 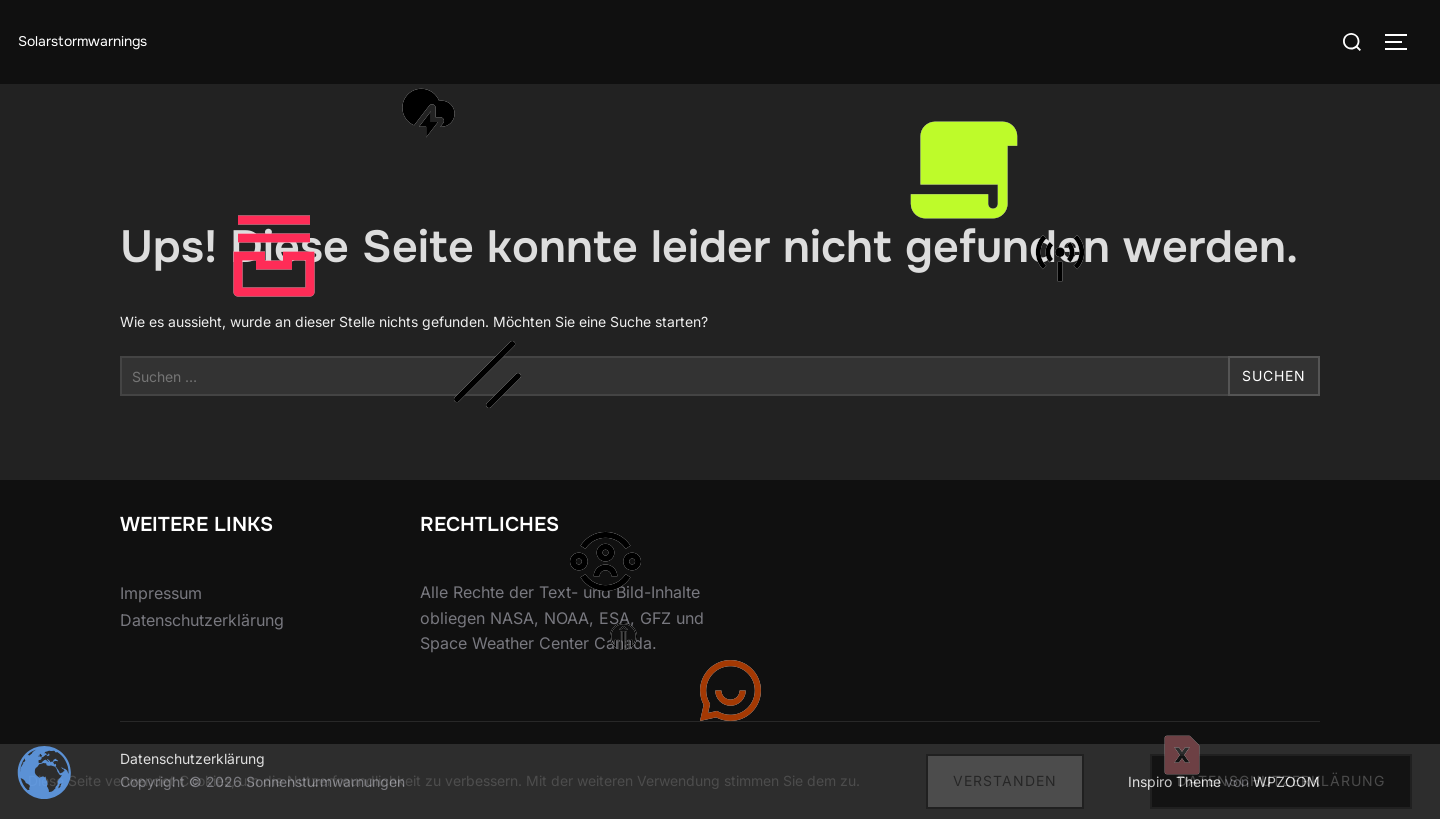 I want to click on boehringer ingelheim company logo, so click(x=623, y=636).